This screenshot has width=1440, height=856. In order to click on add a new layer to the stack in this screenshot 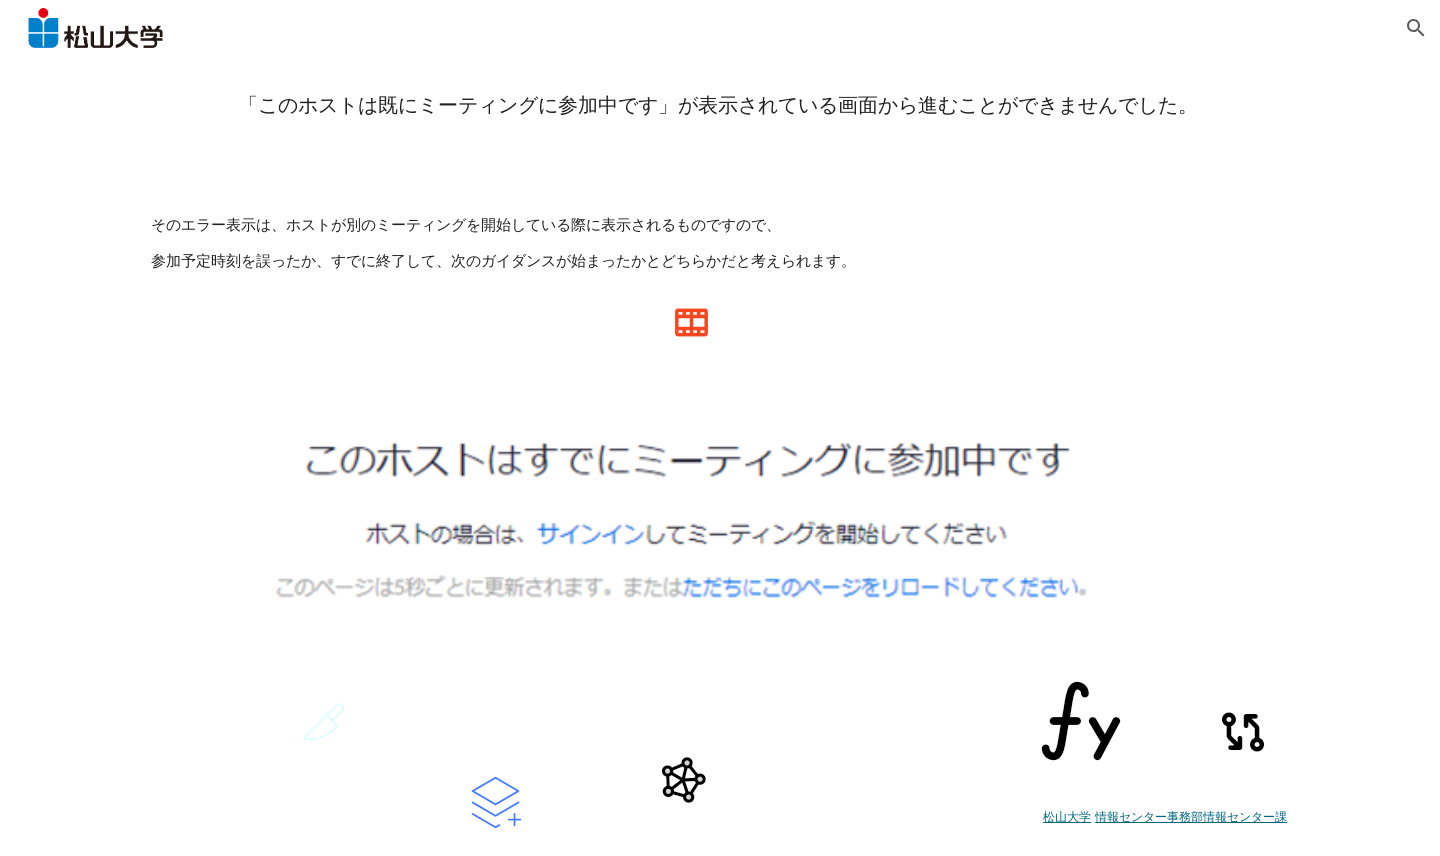, I will do `click(495, 802)`.